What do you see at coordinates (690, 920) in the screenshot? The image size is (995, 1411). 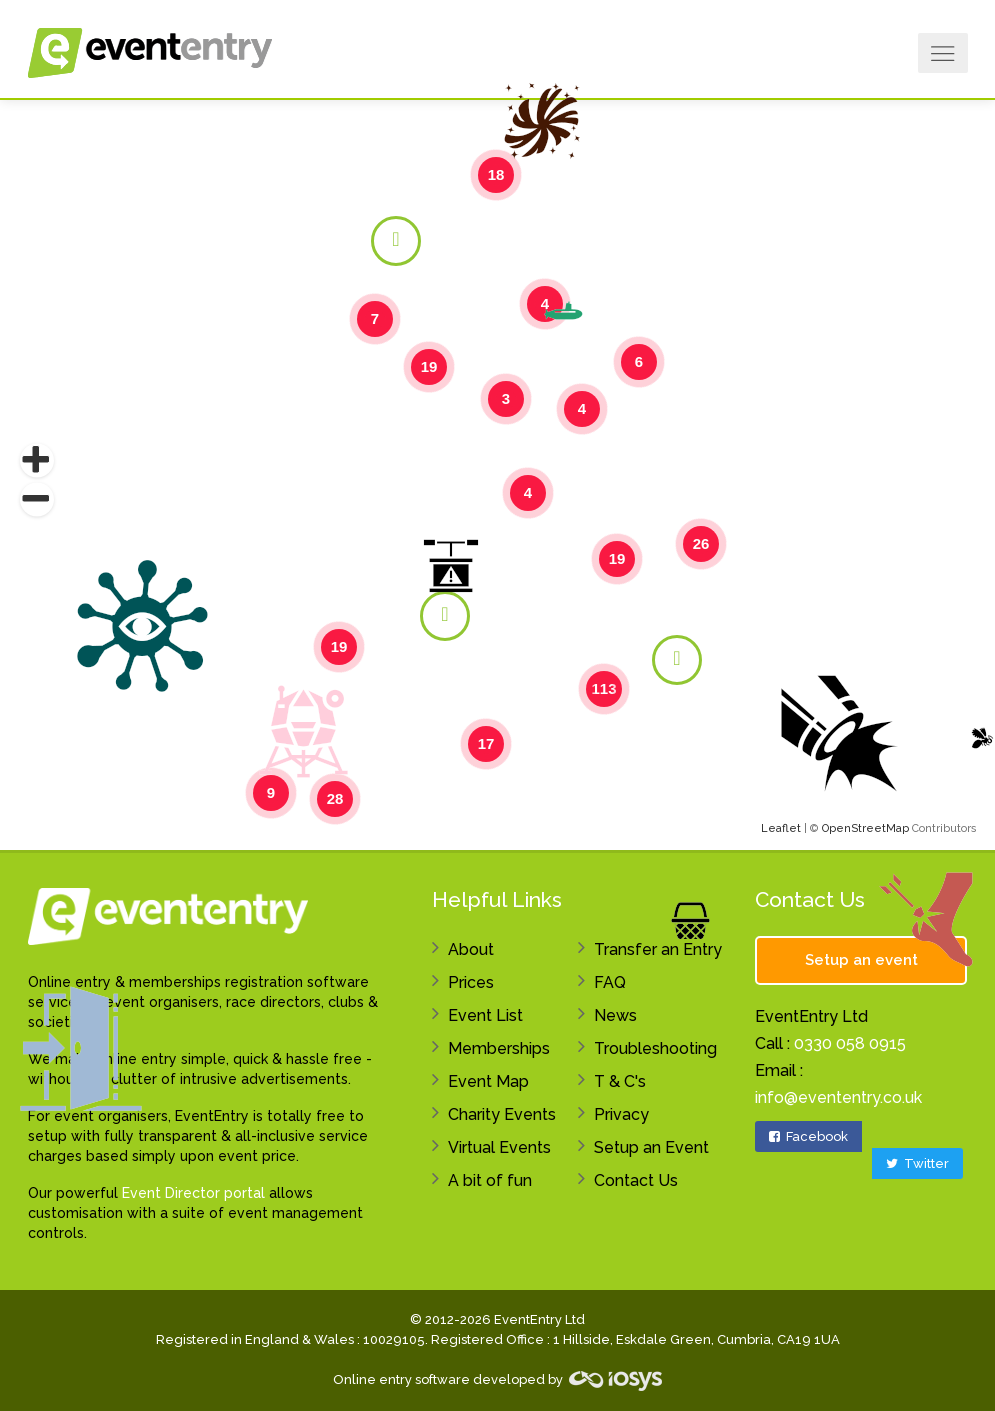 I see `view your shopping basket` at bounding box center [690, 920].